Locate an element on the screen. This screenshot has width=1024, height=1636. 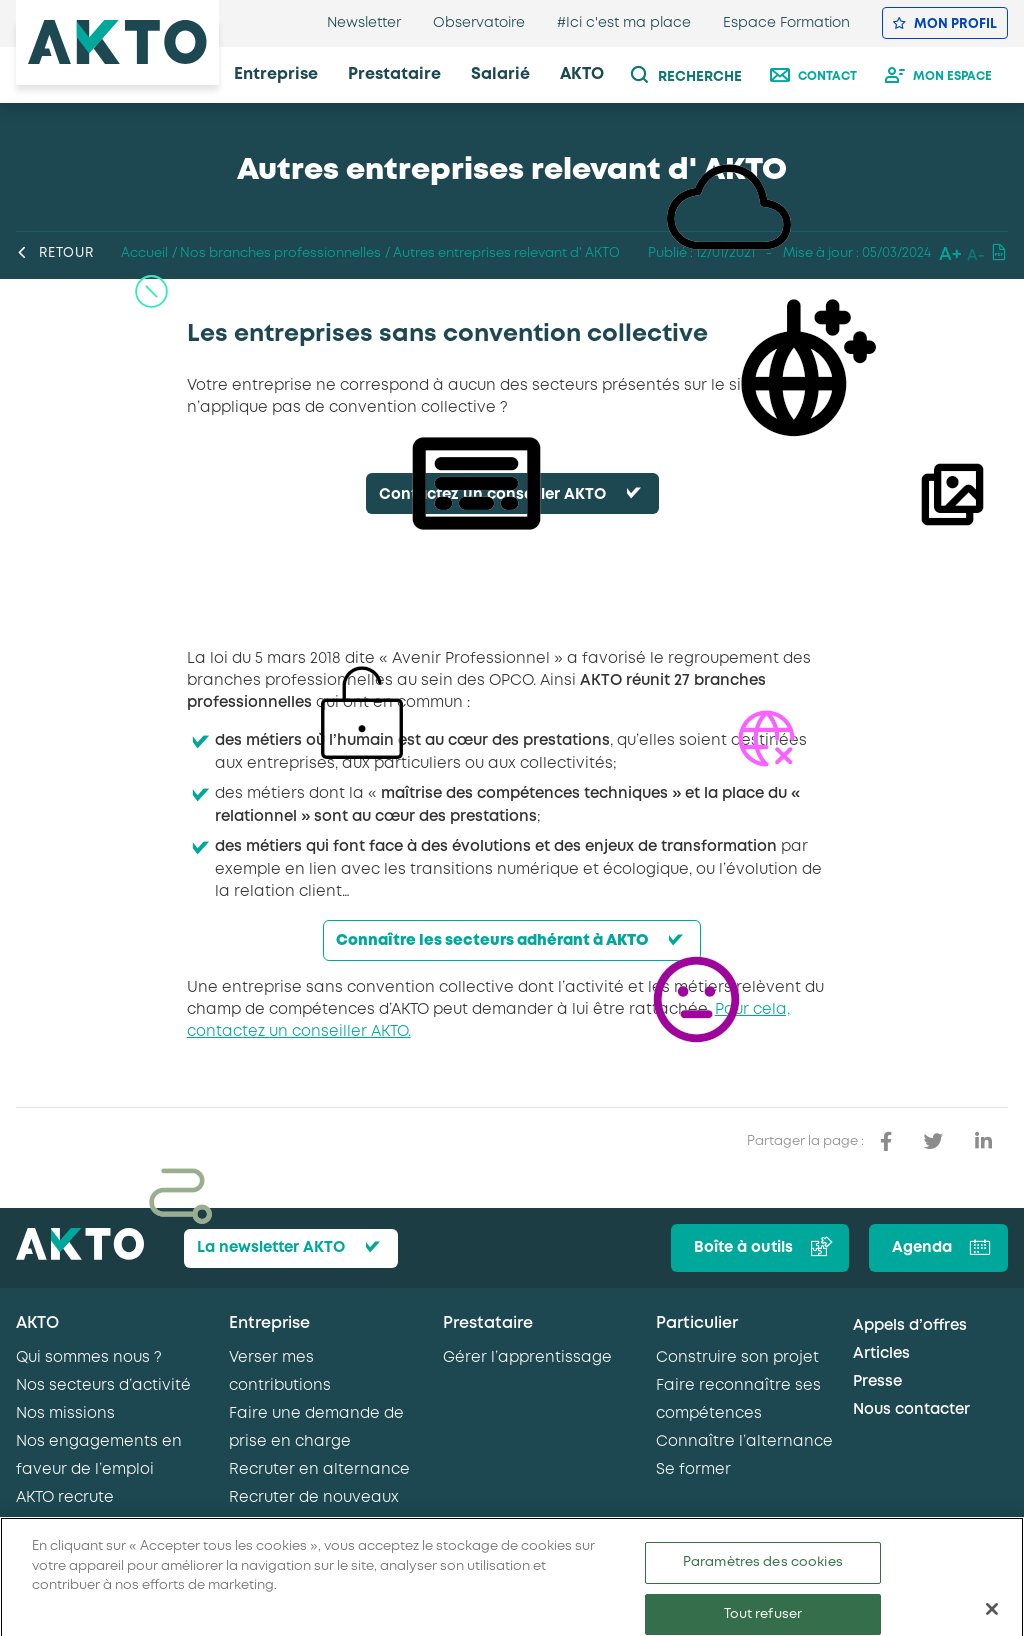
access cloud storage is located at coordinates (729, 207).